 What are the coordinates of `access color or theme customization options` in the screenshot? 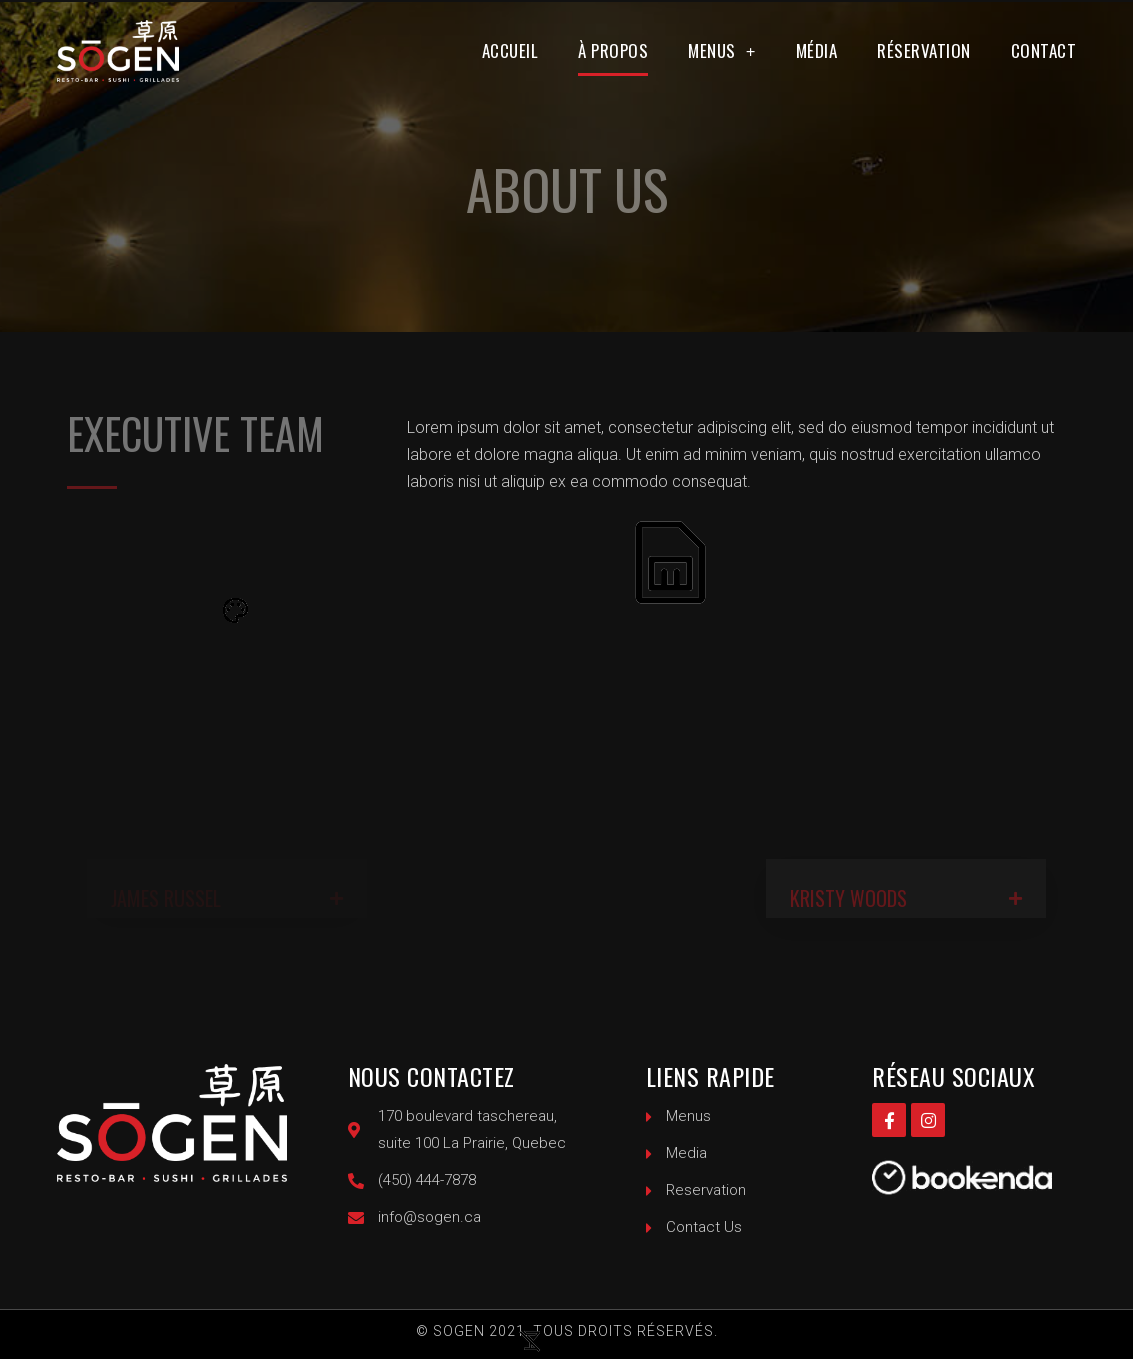 It's located at (235, 610).